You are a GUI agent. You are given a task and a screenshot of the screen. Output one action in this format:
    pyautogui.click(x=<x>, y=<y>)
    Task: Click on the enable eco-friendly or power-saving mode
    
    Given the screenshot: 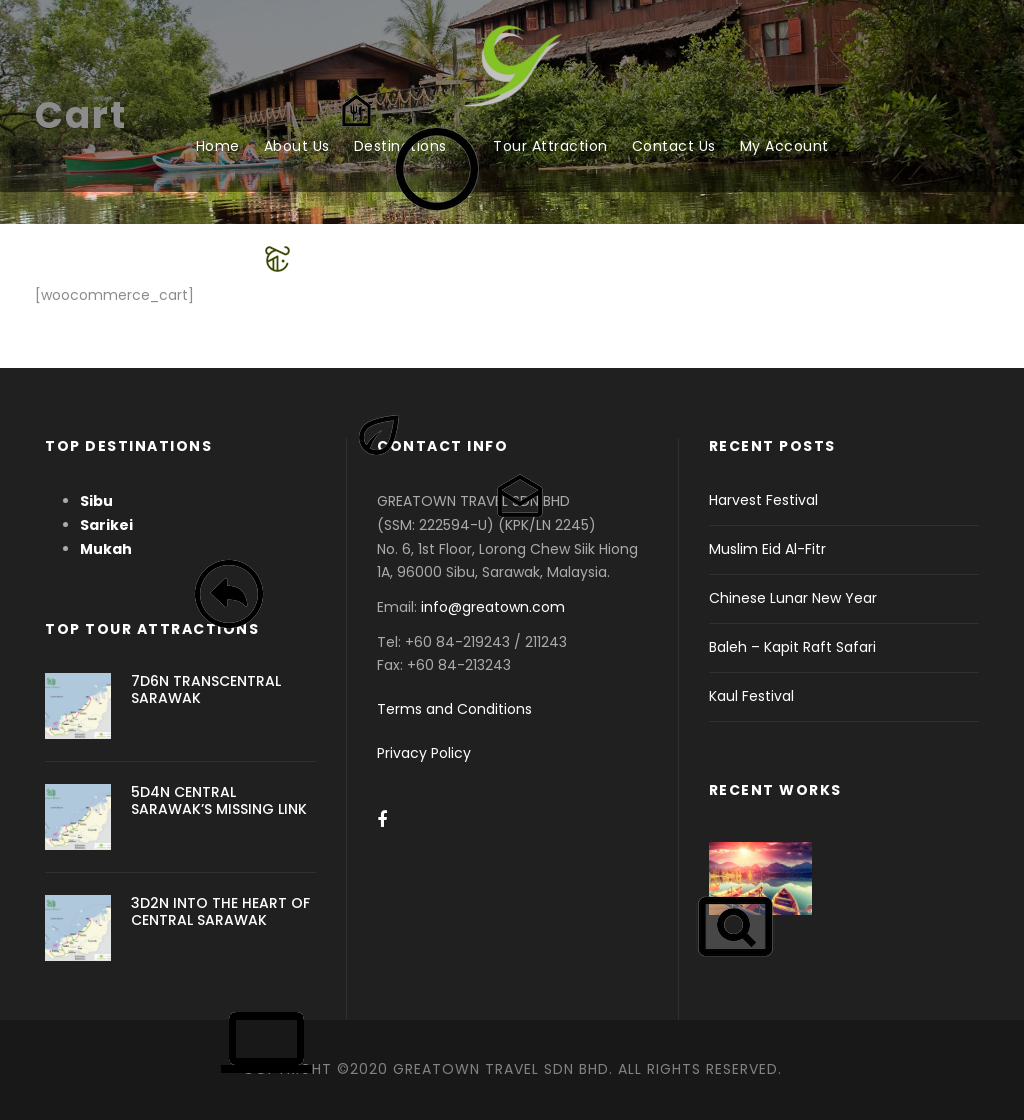 What is the action you would take?
    pyautogui.click(x=379, y=435)
    